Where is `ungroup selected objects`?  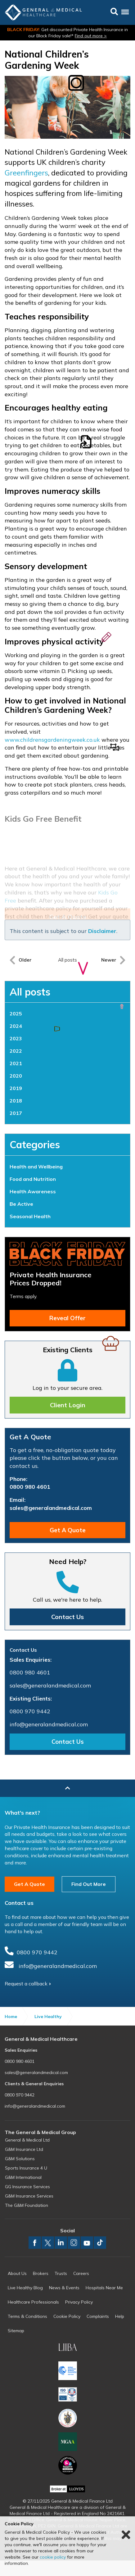
ungroup selected objects is located at coordinates (115, 747).